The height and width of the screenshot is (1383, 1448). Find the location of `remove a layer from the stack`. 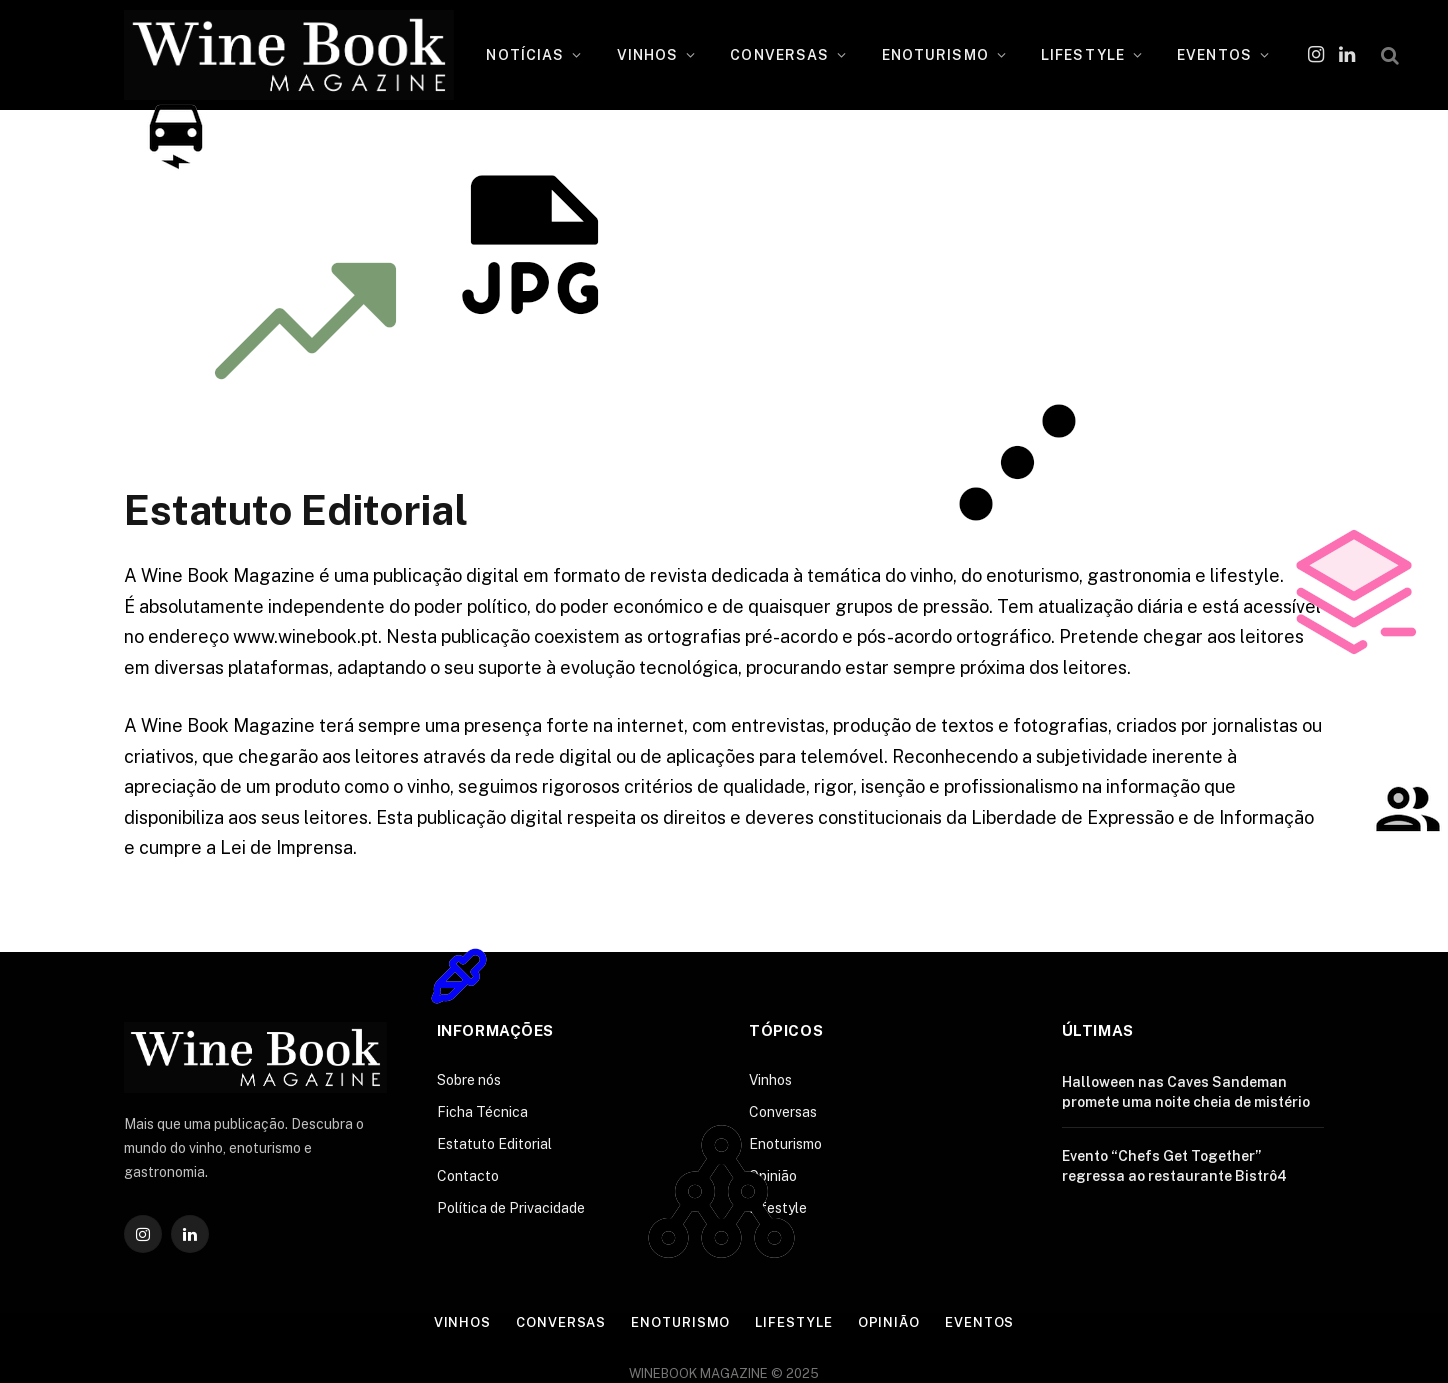

remove a layer from the stack is located at coordinates (1354, 592).